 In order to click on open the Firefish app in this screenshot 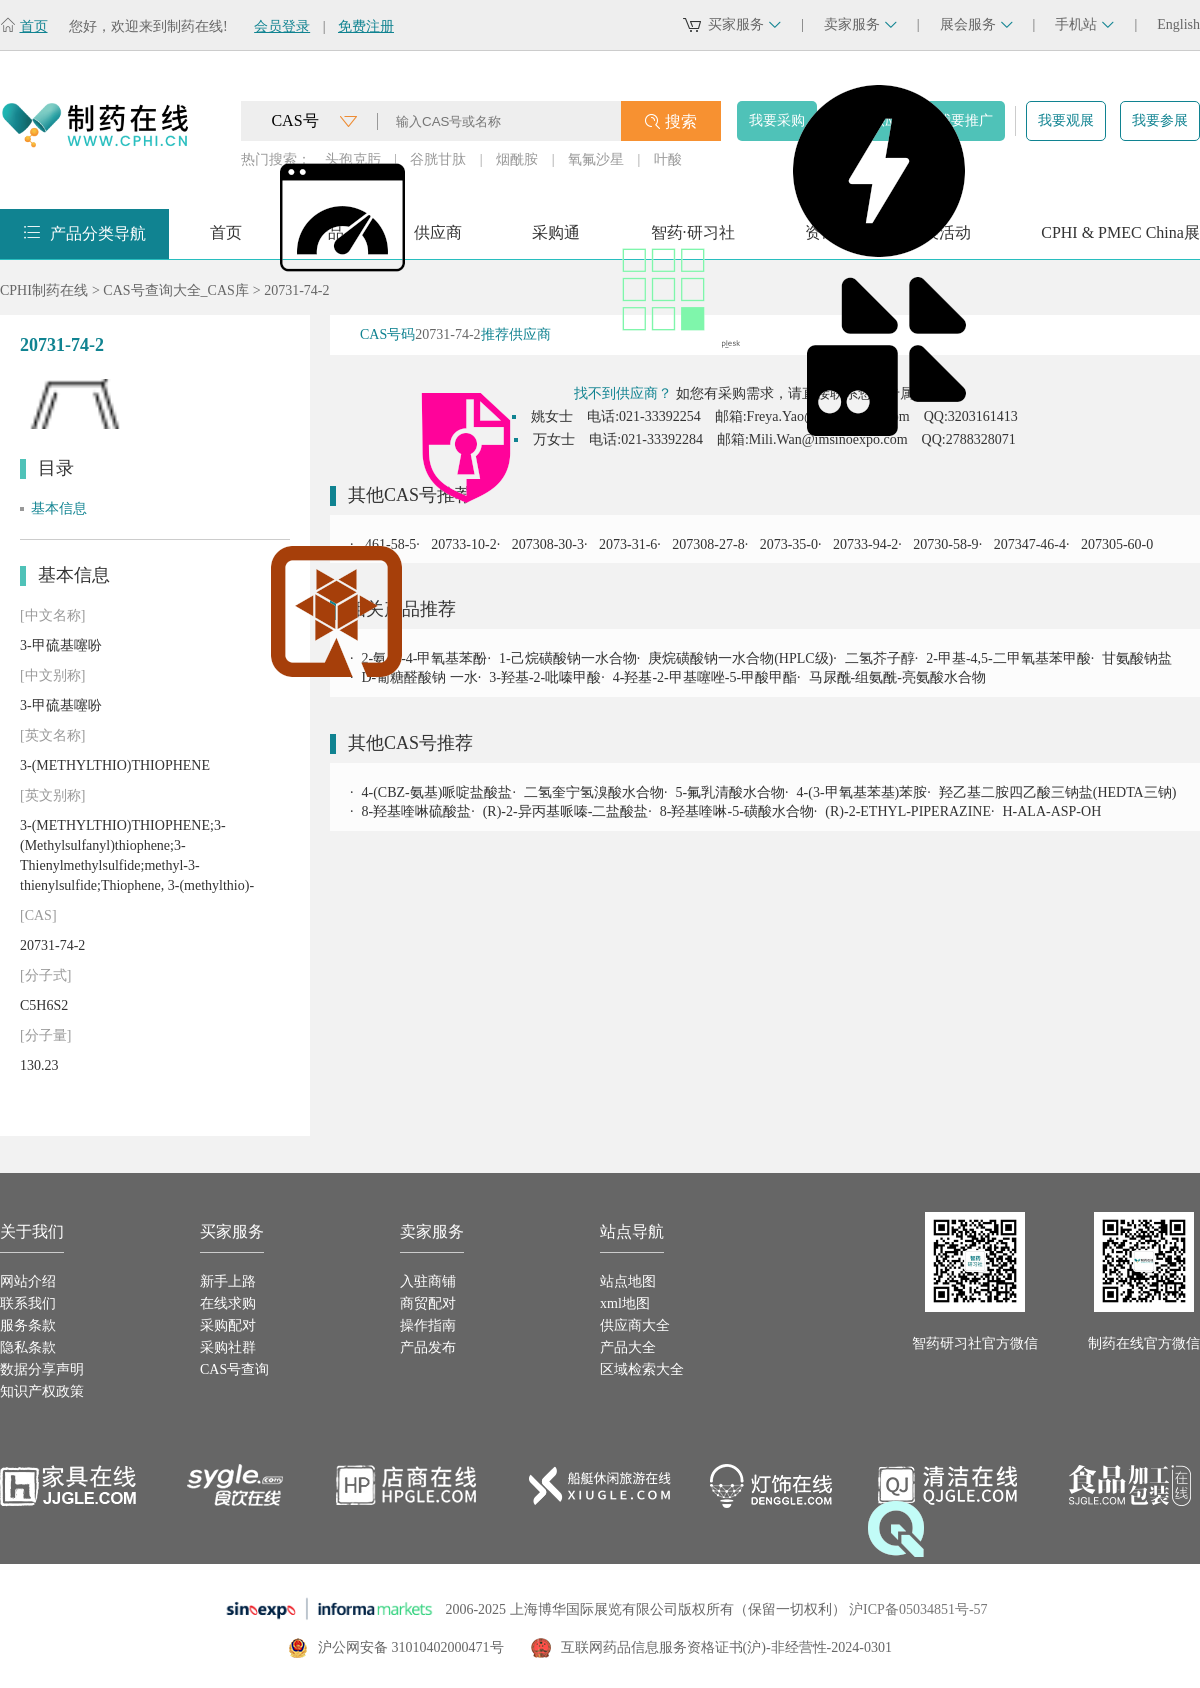, I will do `click(886, 356)`.